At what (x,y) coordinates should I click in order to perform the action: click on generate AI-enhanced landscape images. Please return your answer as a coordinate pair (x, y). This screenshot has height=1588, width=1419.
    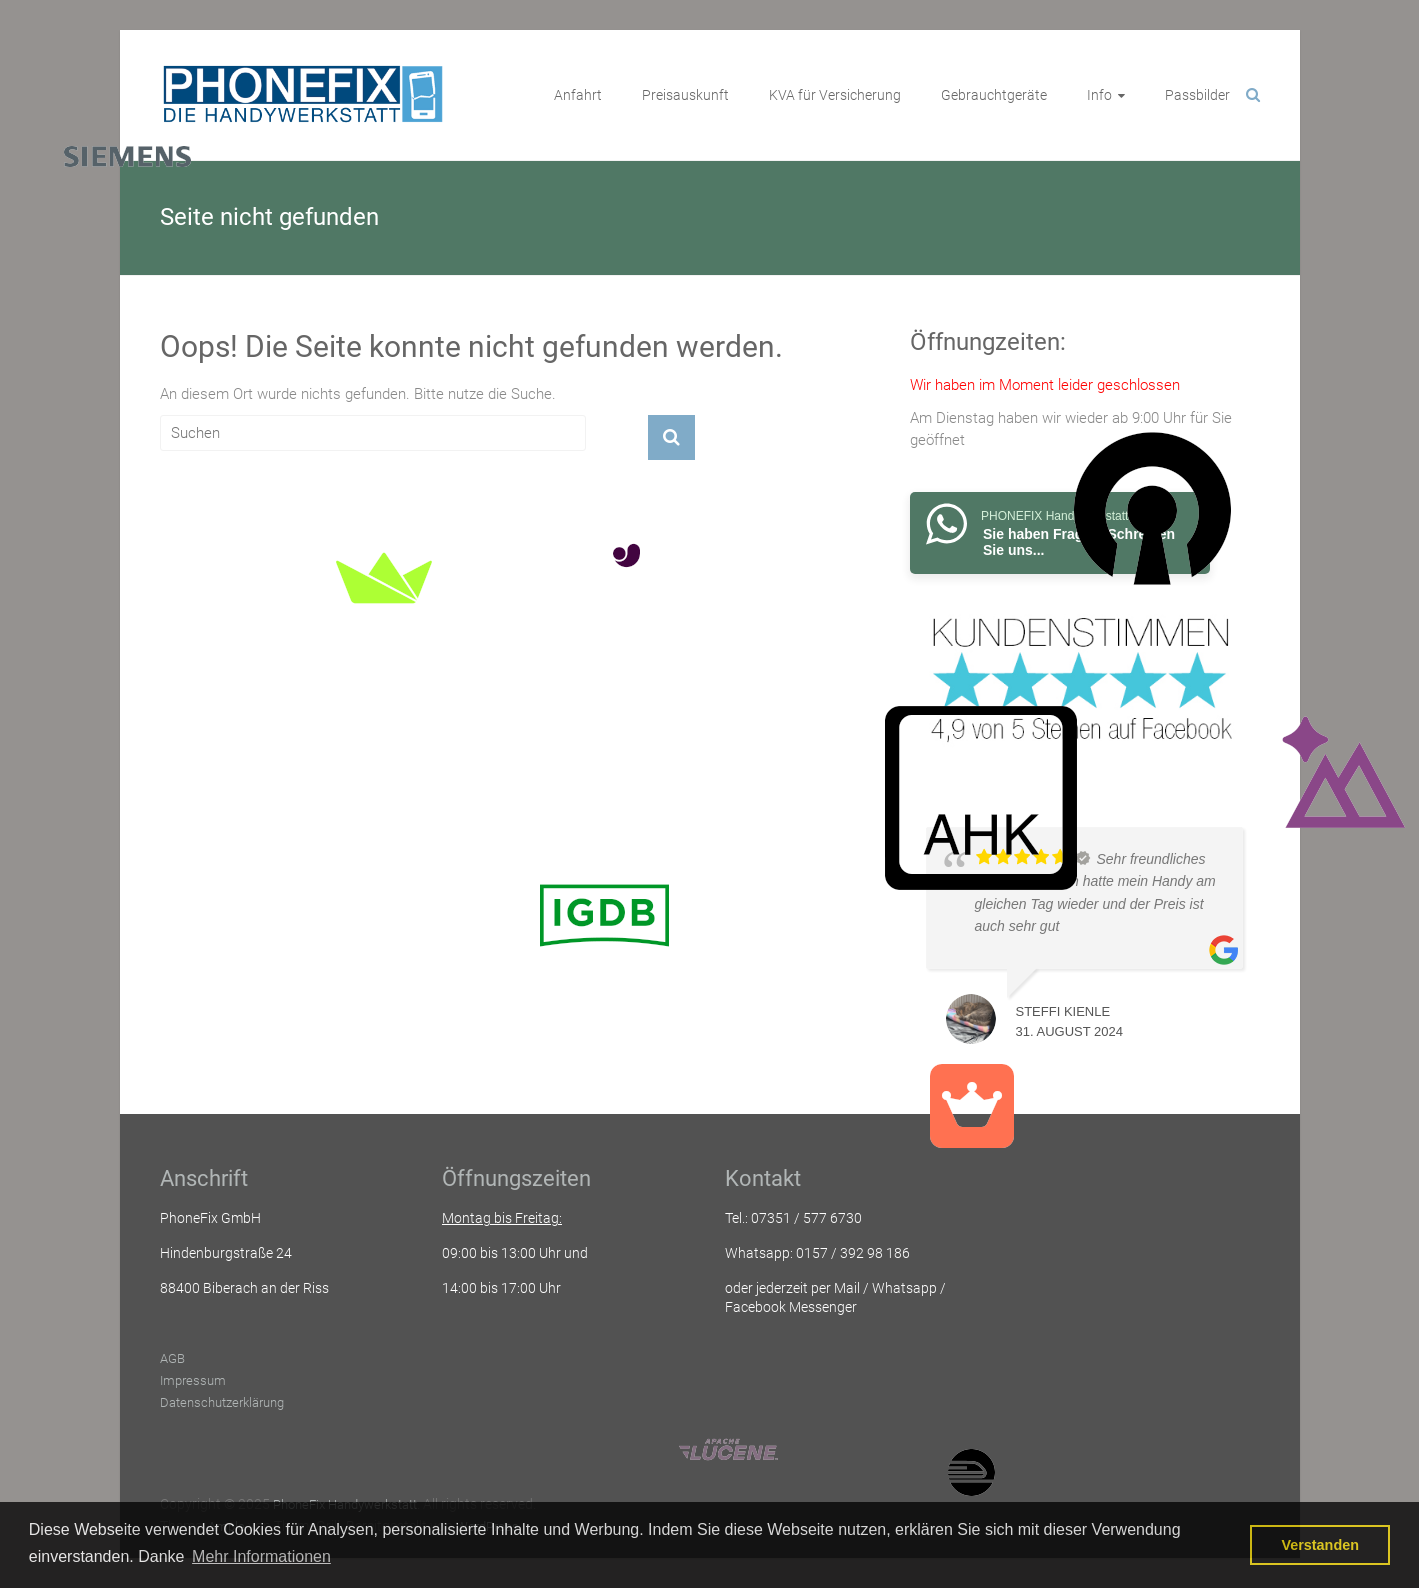
    Looking at the image, I should click on (1342, 776).